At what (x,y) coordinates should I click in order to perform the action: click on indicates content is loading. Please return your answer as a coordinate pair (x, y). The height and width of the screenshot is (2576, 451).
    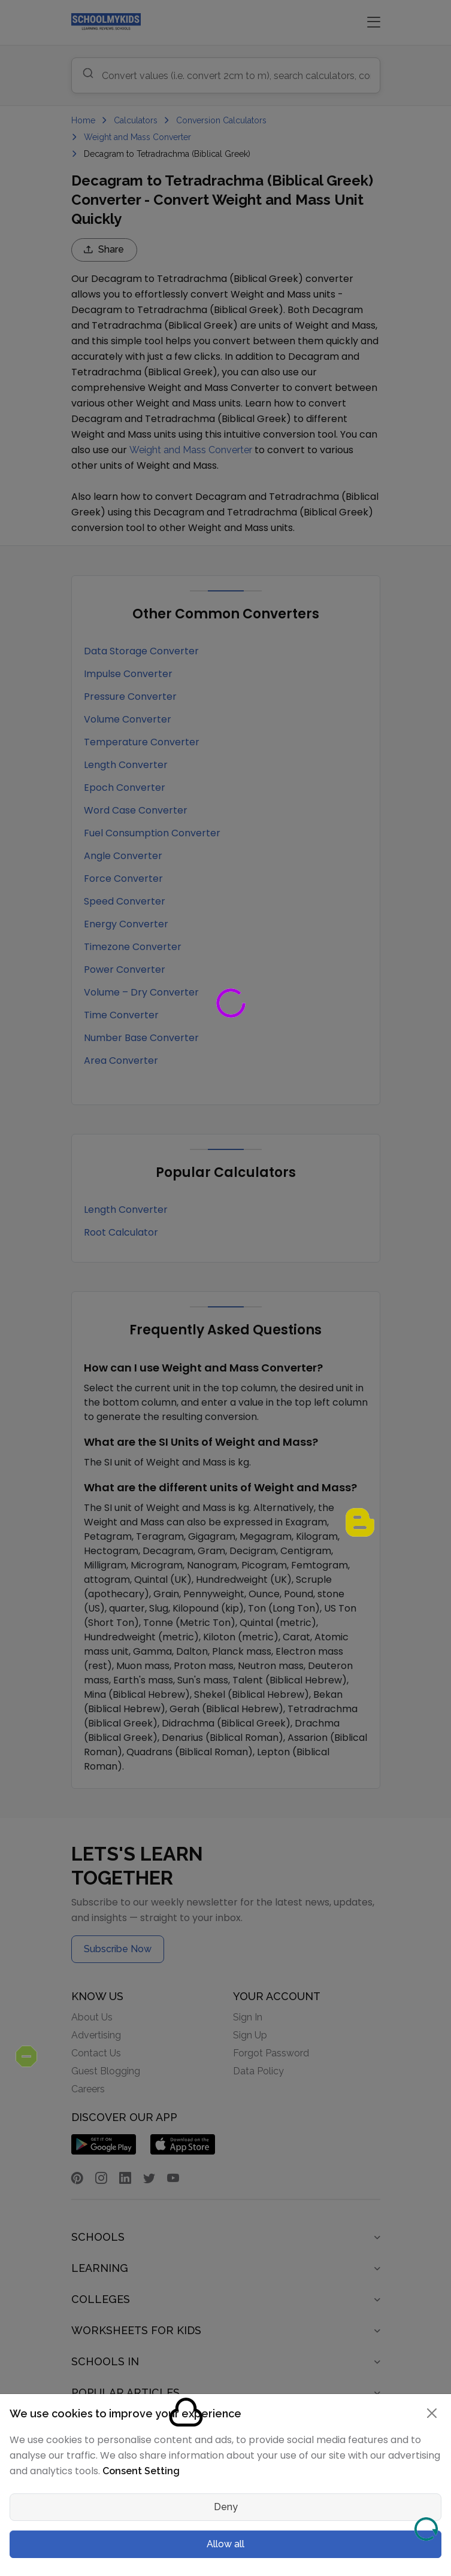
    Looking at the image, I should click on (231, 1003).